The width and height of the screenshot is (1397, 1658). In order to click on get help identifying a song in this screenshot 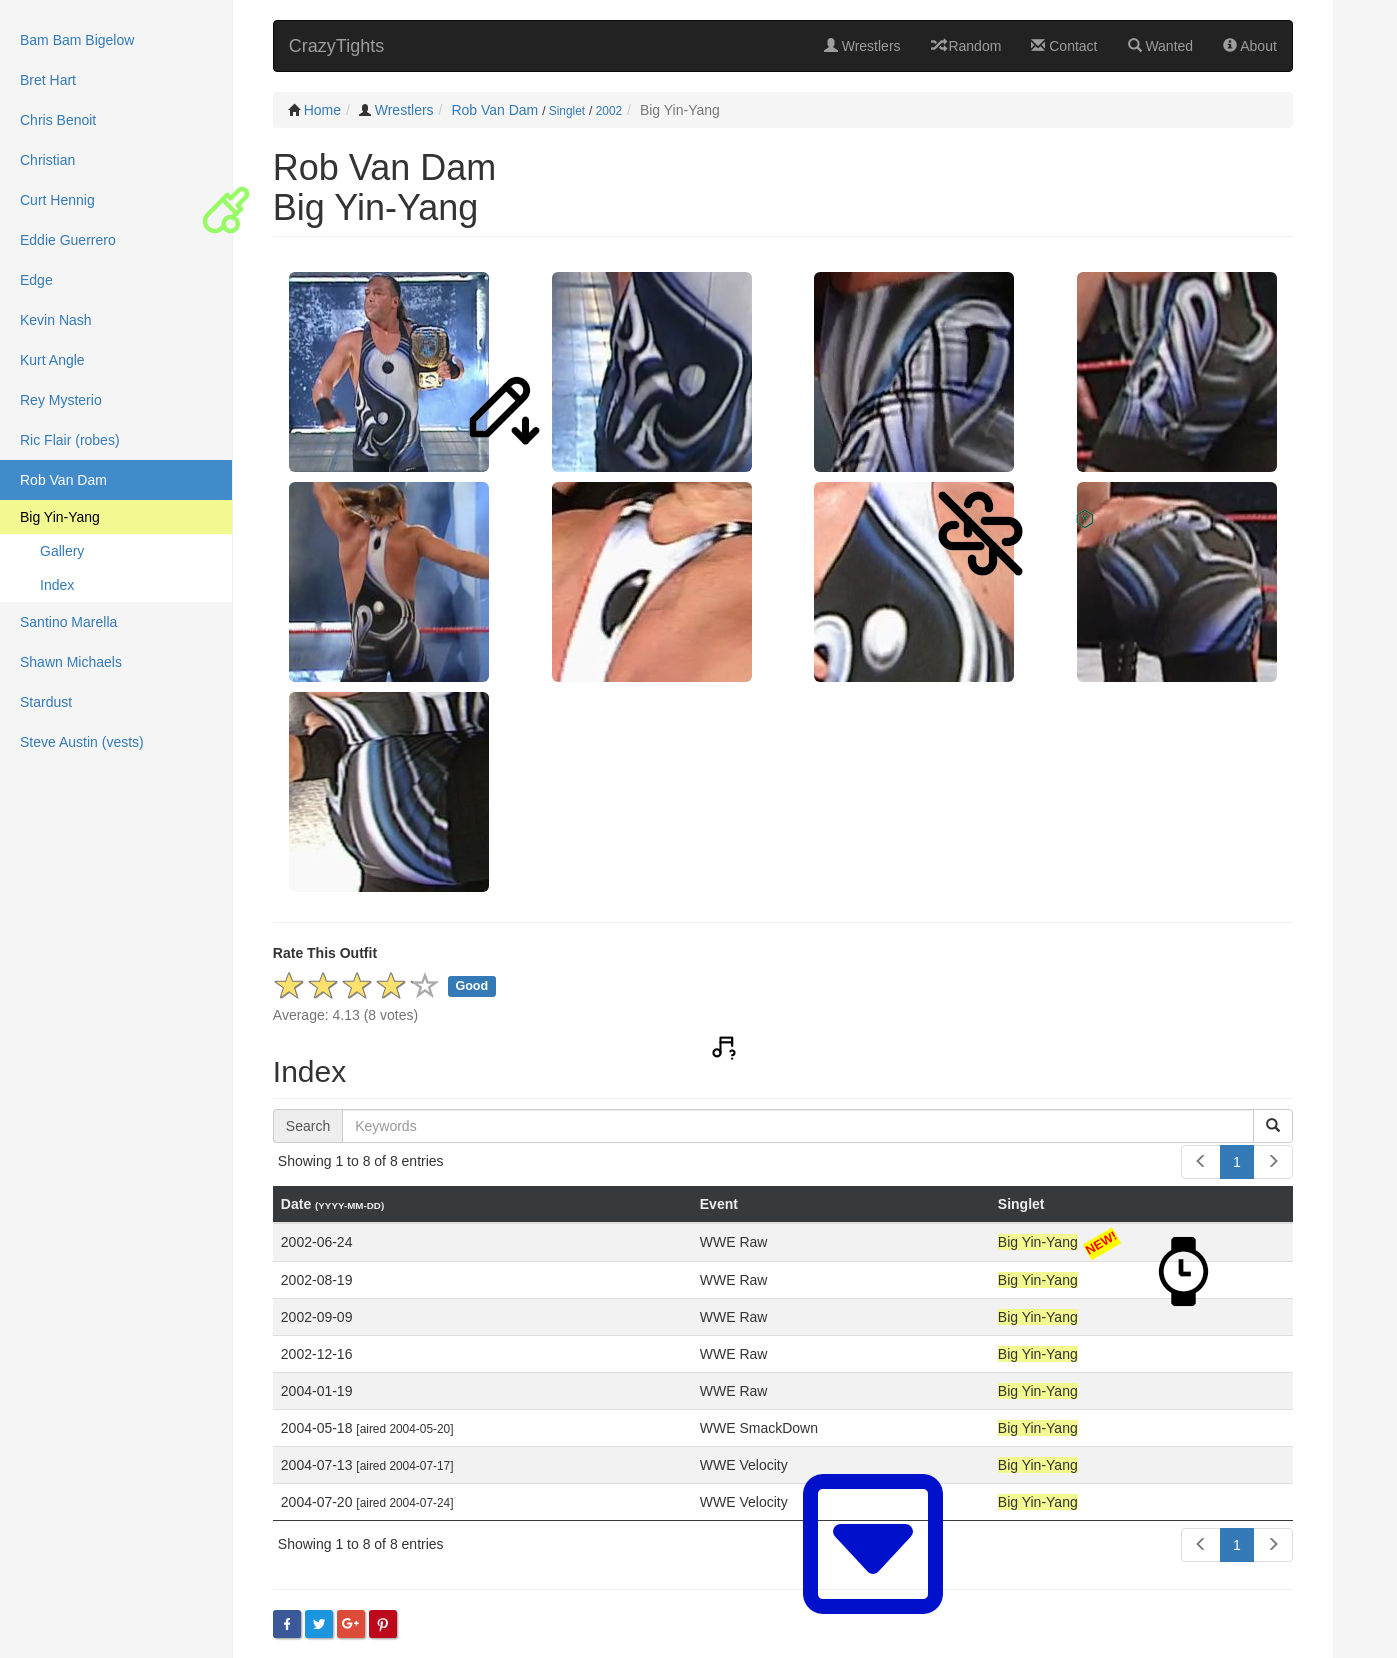, I will do `click(724, 1047)`.